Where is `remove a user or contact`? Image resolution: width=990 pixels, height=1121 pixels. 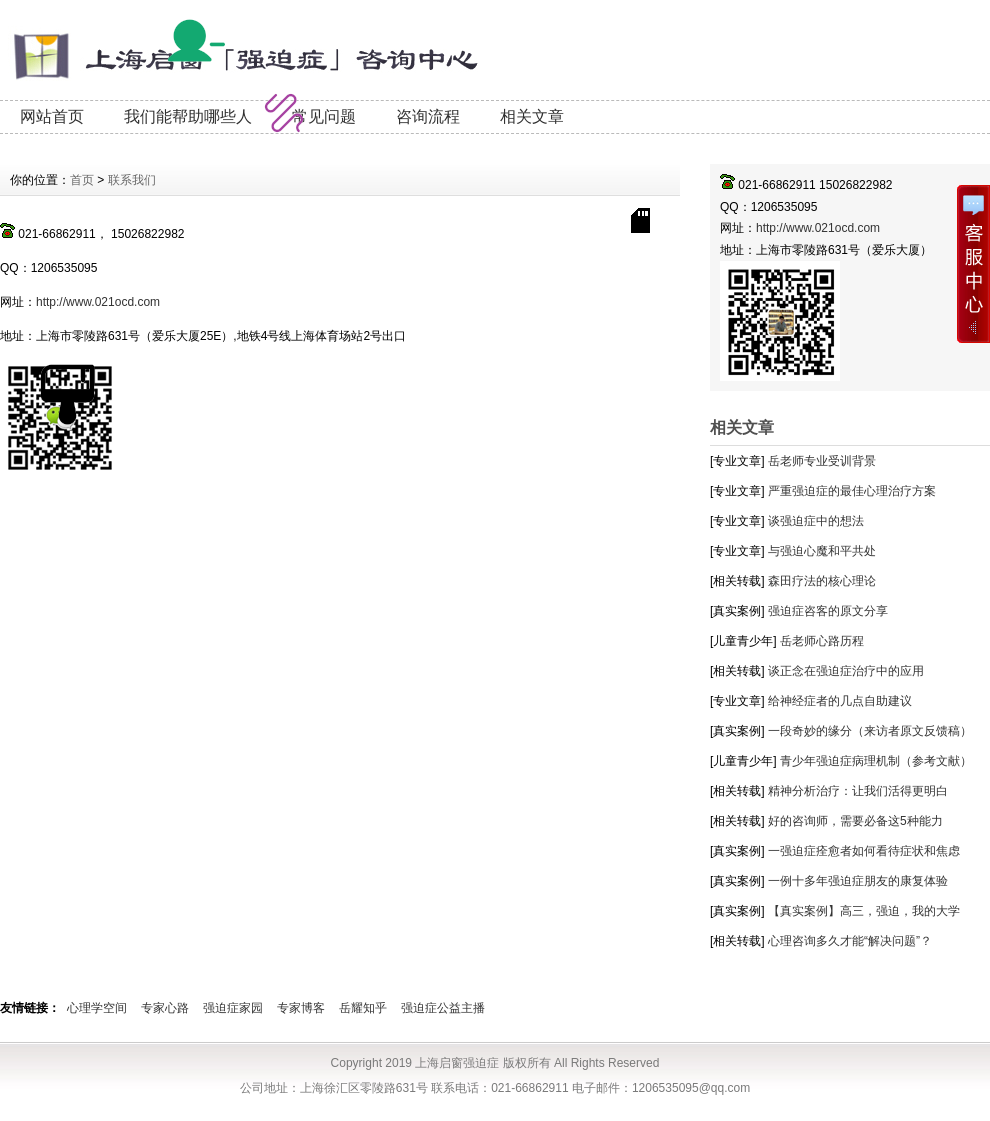
remove a user or contact is located at coordinates (194, 42).